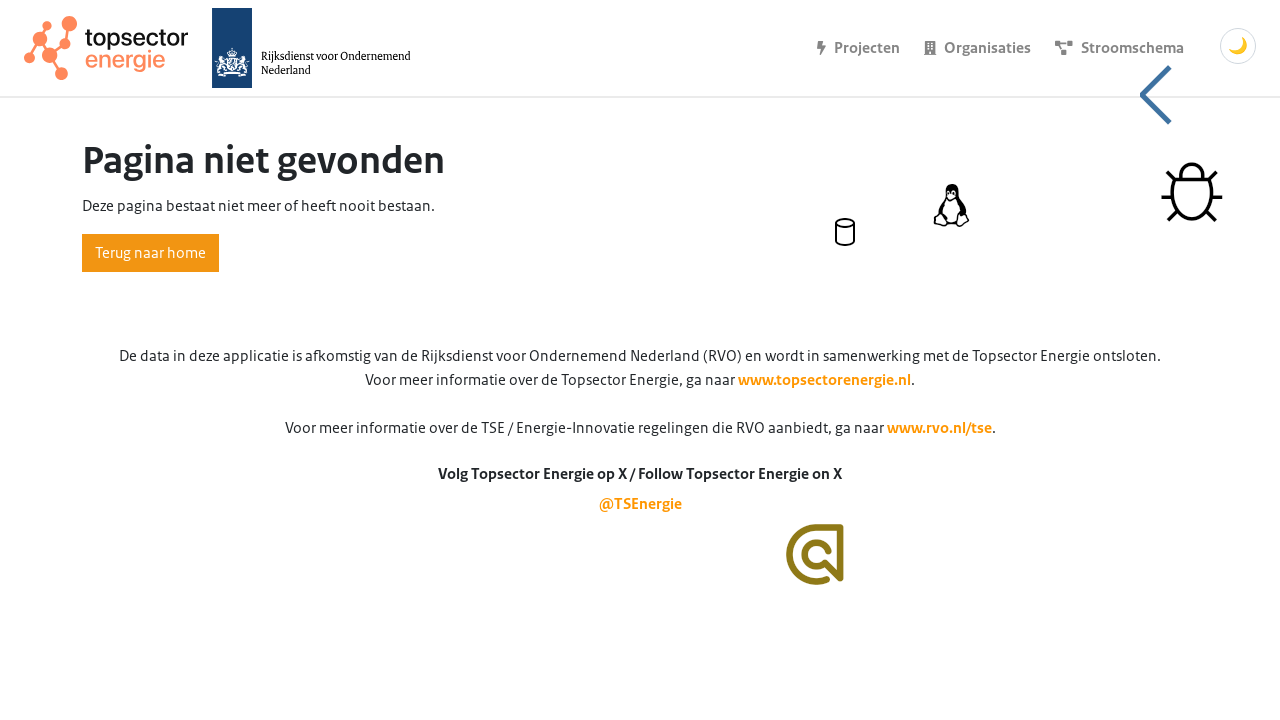 The width and height of the screenshot is (1280, 720). I want to click on navigate back to the previous screen, so click(1158, 95).